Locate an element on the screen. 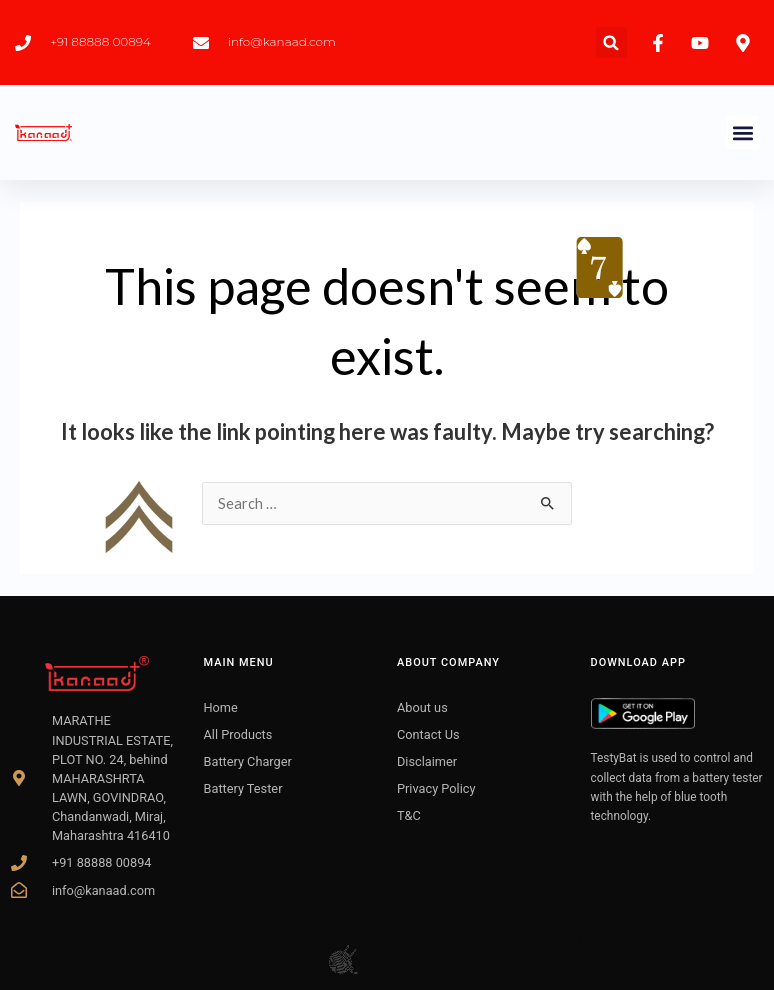 This screenshot has height=990, width=774. seven of spades playing card is located at coordinates (599, 267).